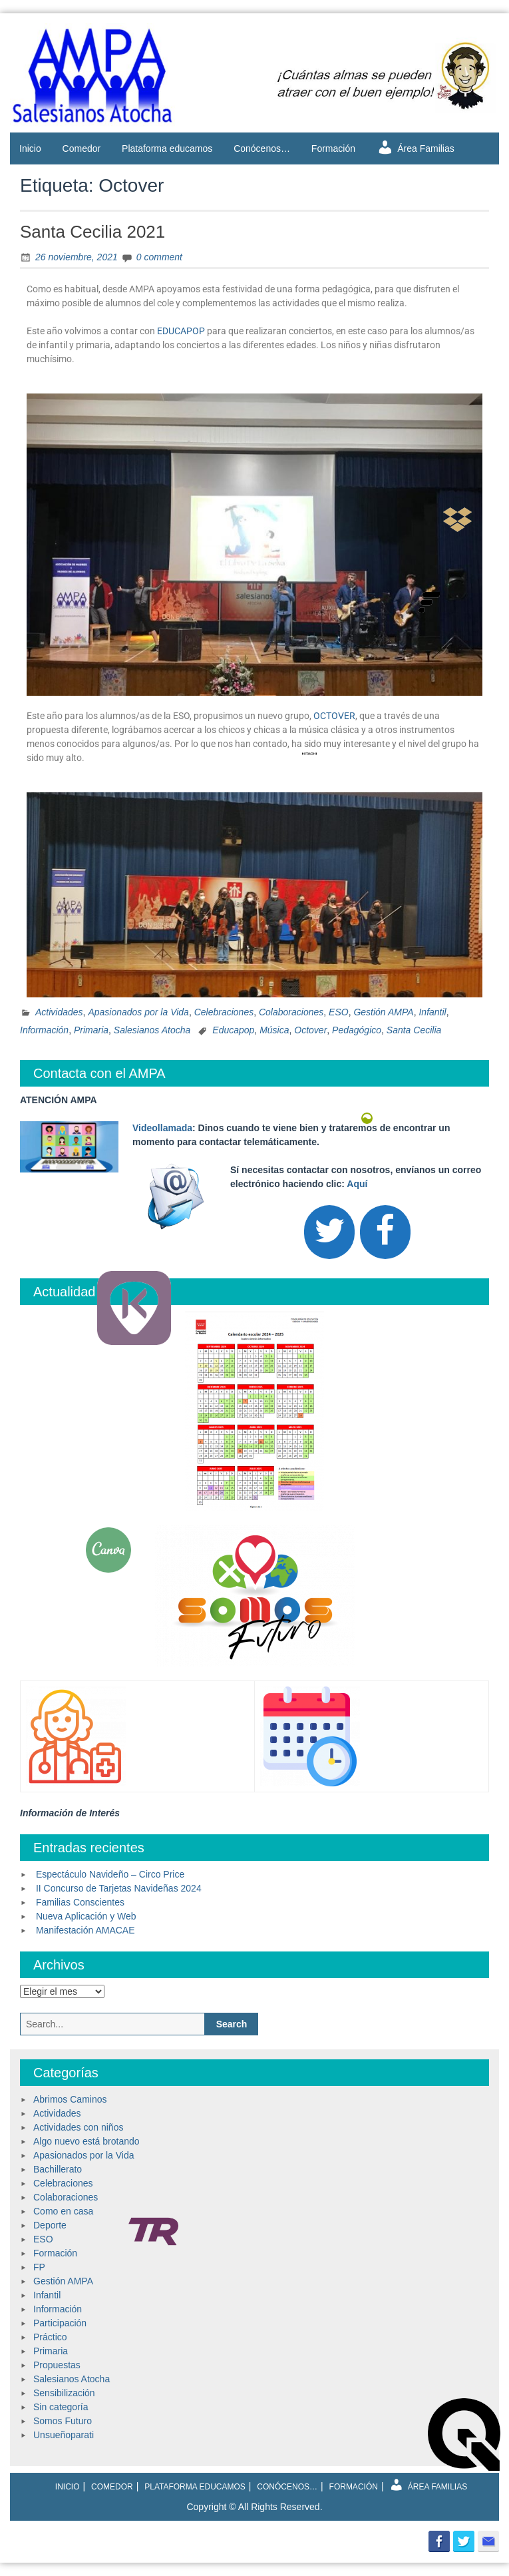 The height and width of the screenshot is (2576, 509). Describe the element at coordinates (464, 2434) in the screenshot. I see `open QGIS geographic information system application` at that location.